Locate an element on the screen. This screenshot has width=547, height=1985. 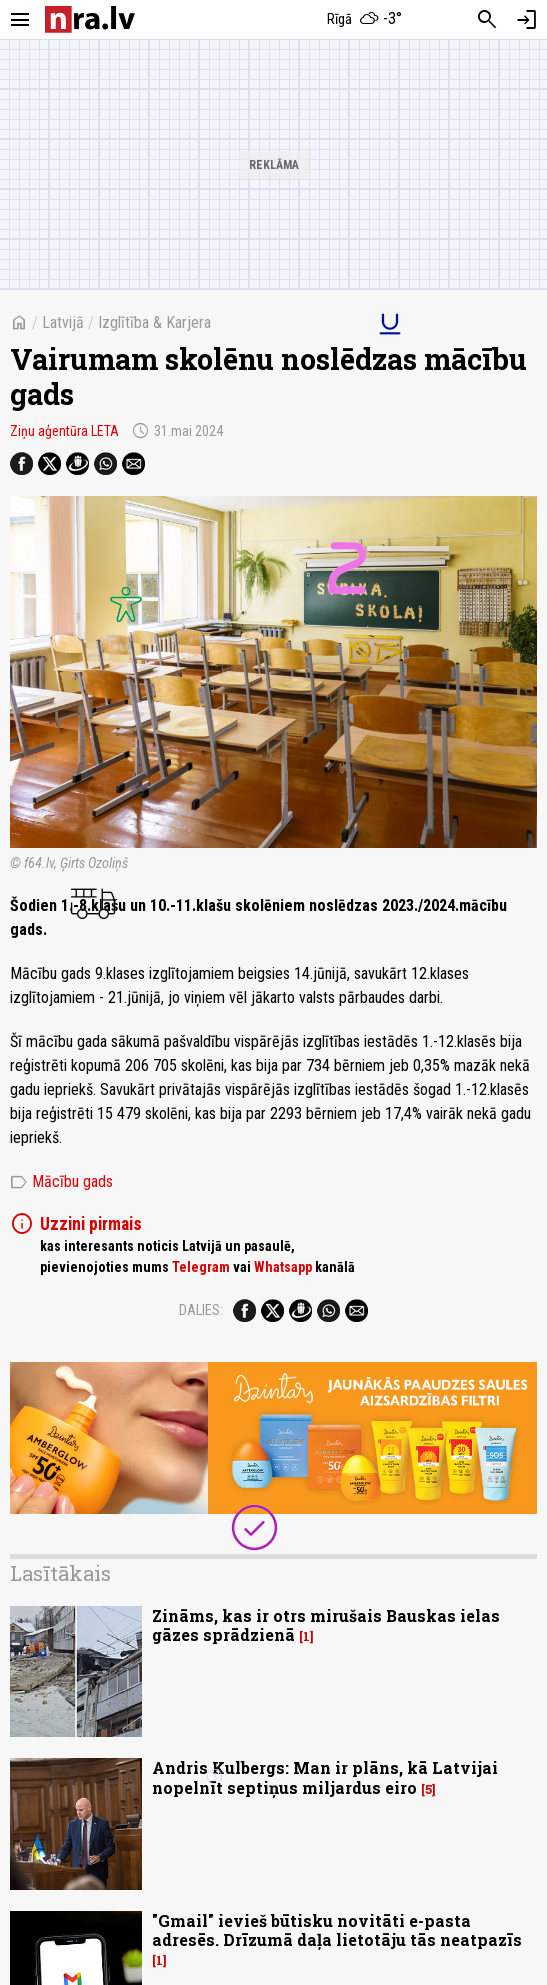
apply underline formatting to selected text is located at coordinates (390, 324).